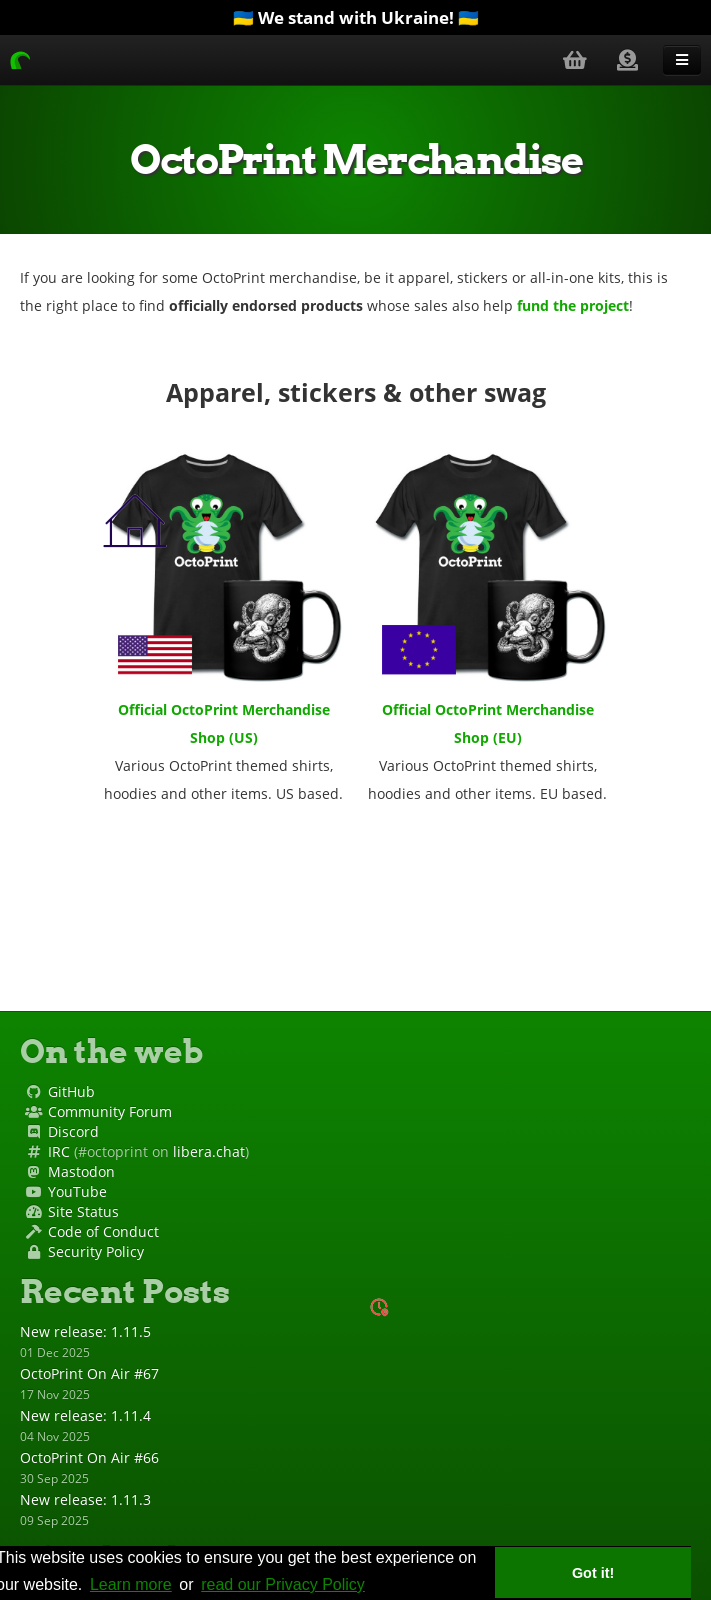 This screenshot has height=1600, width=711. Describe the element at coordinates (379, 1307) in the screenshot. I see `set a location-based reminder` at that location.